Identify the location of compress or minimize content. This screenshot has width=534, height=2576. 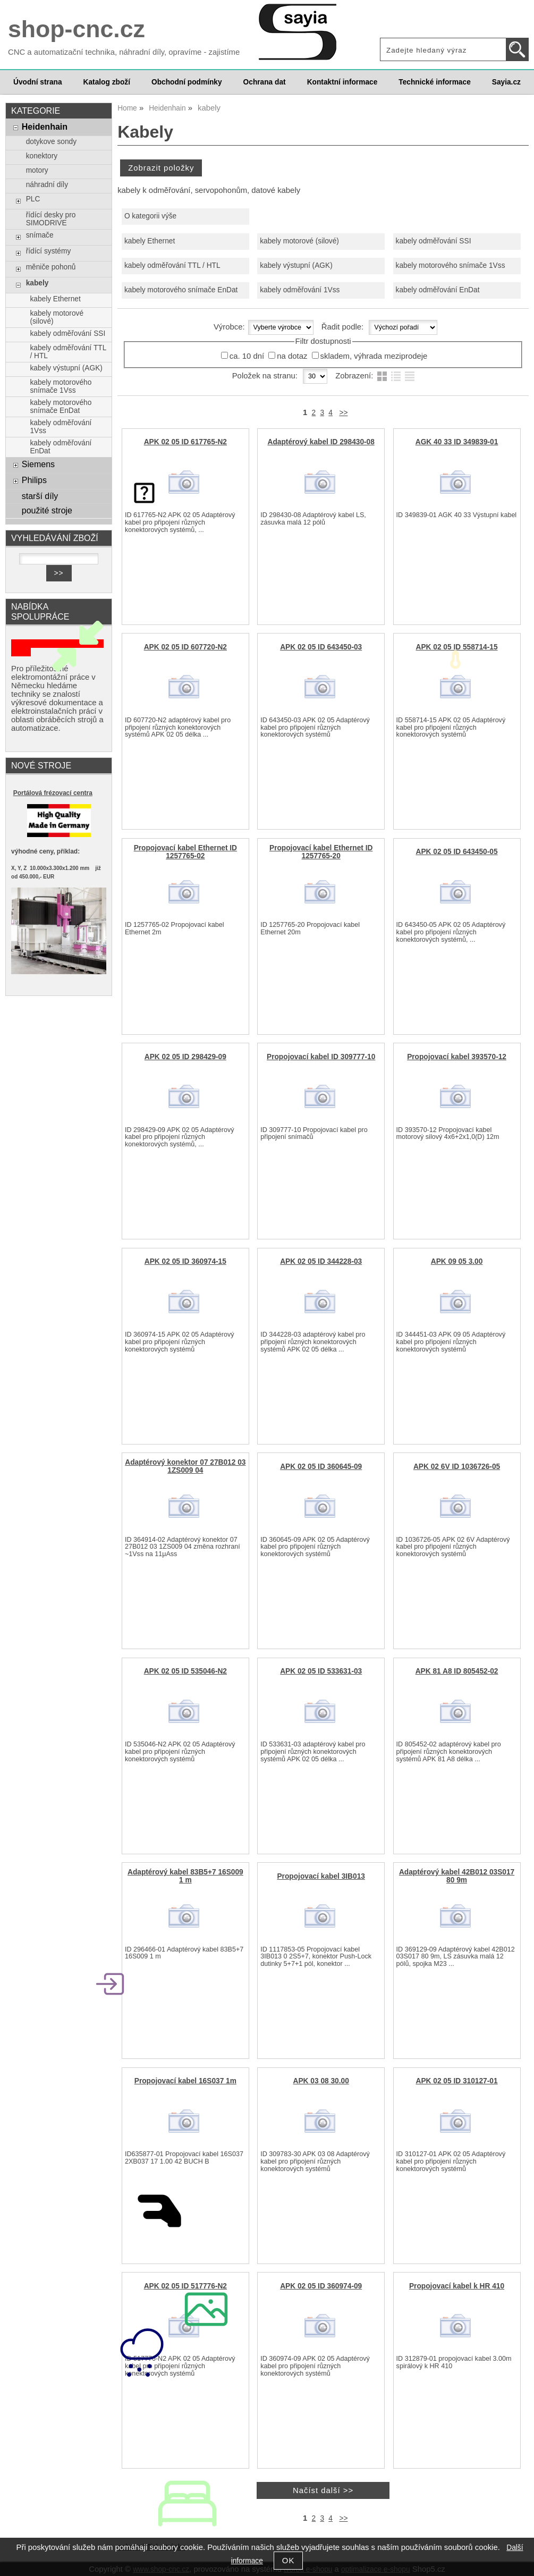
(78, 646).